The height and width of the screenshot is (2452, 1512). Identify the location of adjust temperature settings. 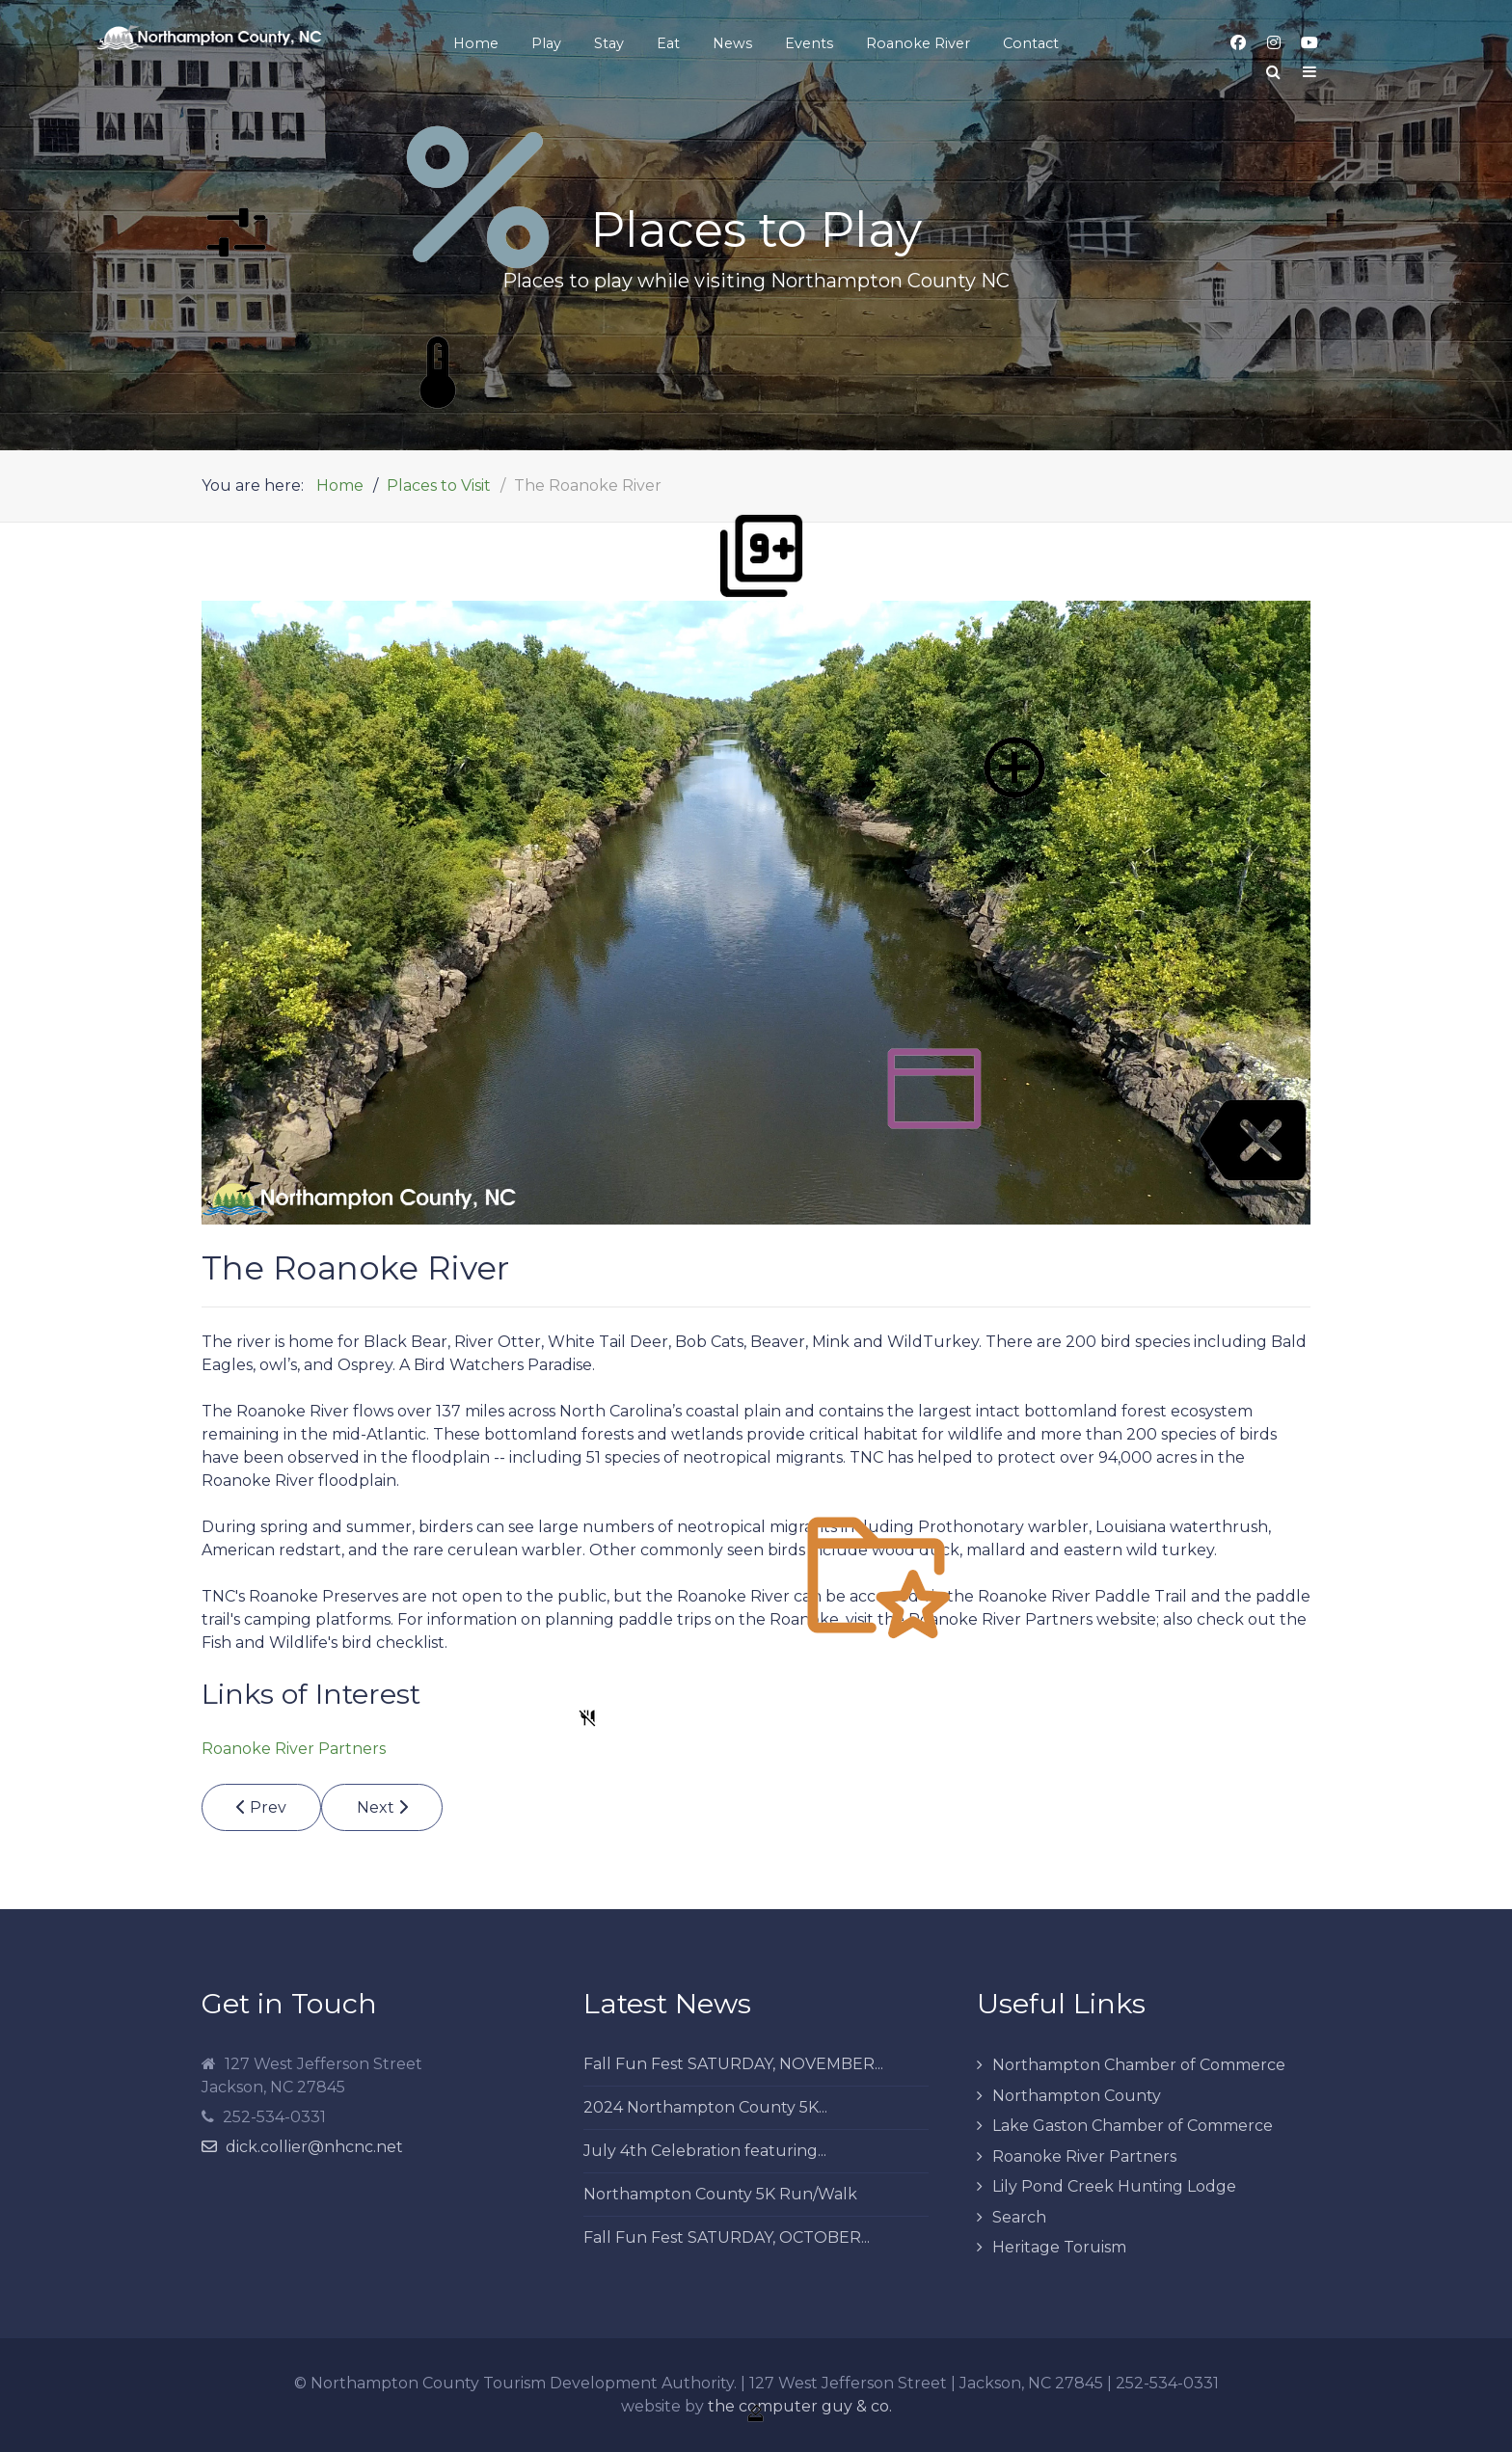
(438, 372).